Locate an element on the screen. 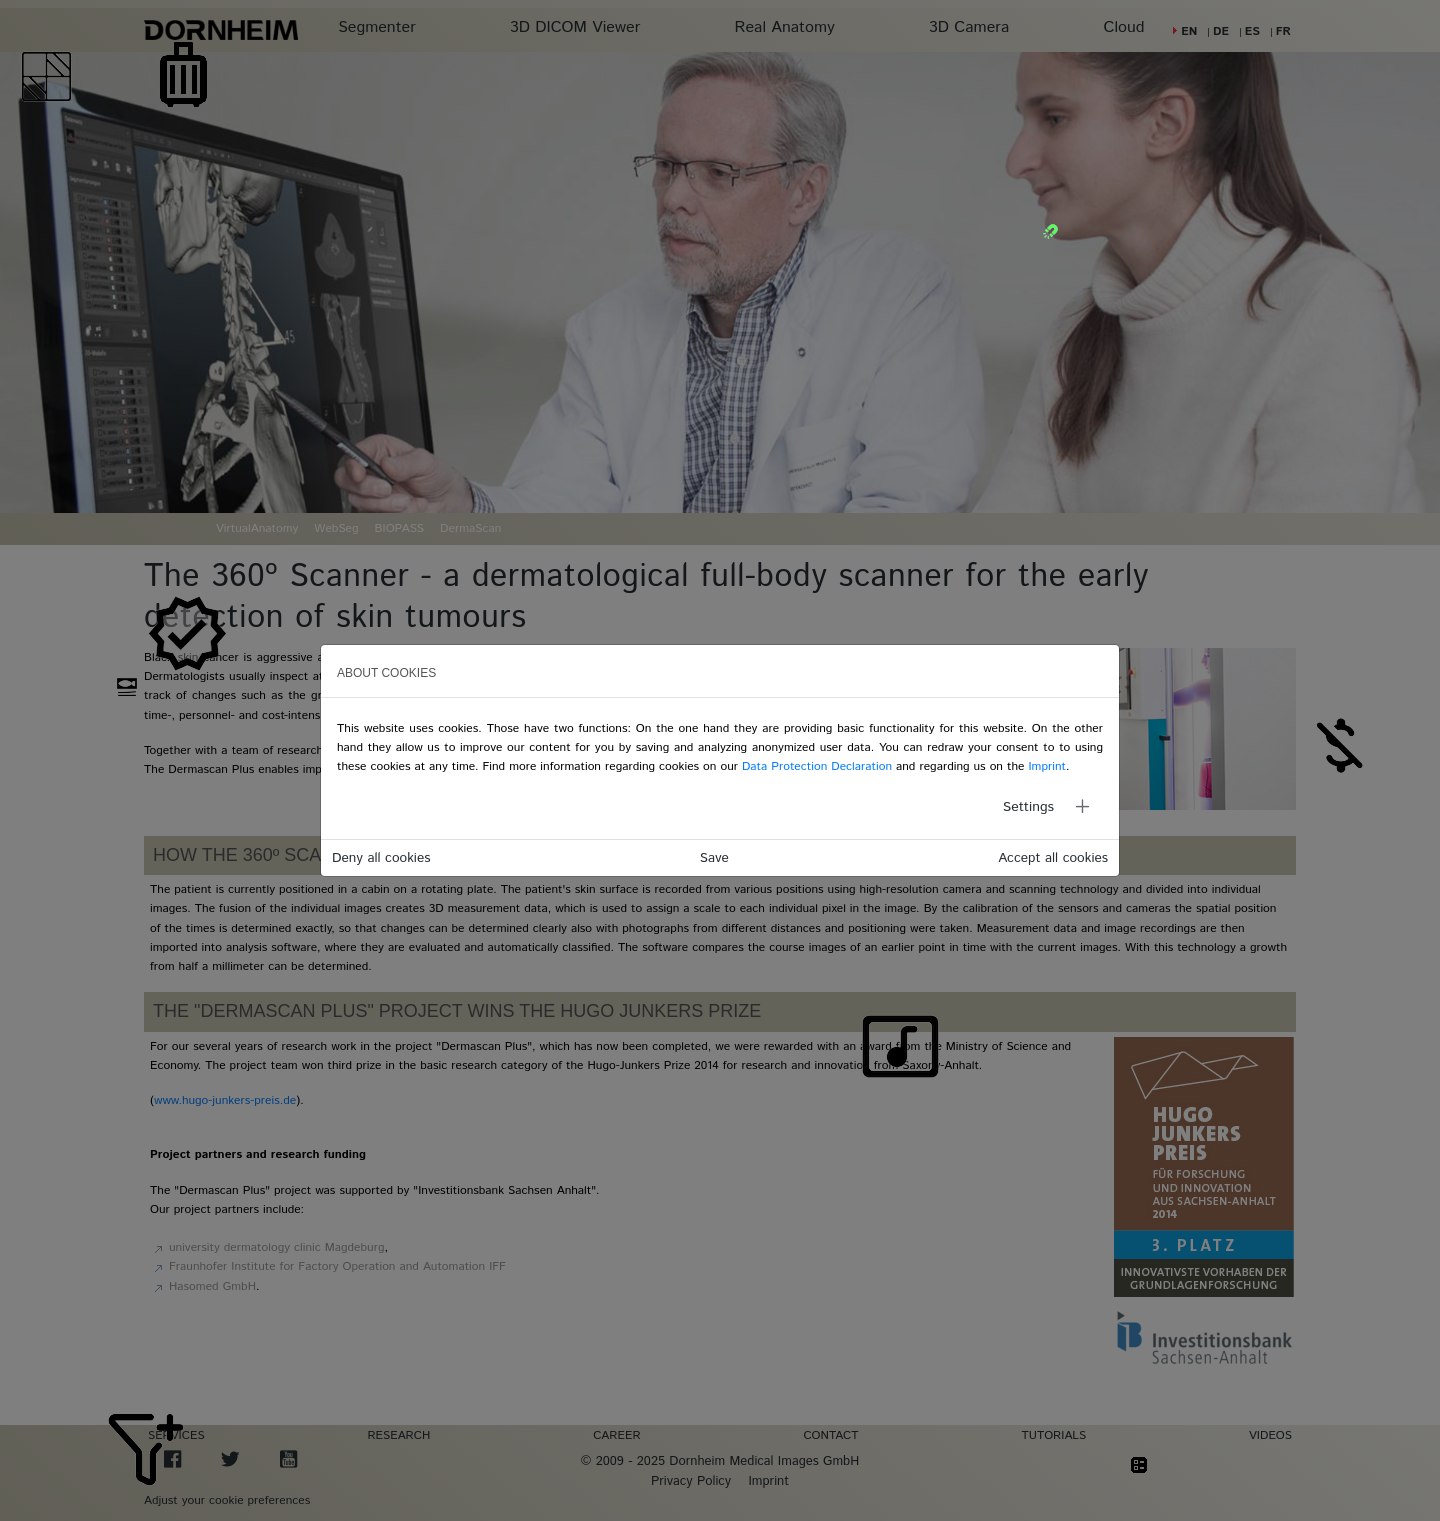  view set meal or food combo options is located at coordinates (127, 687).